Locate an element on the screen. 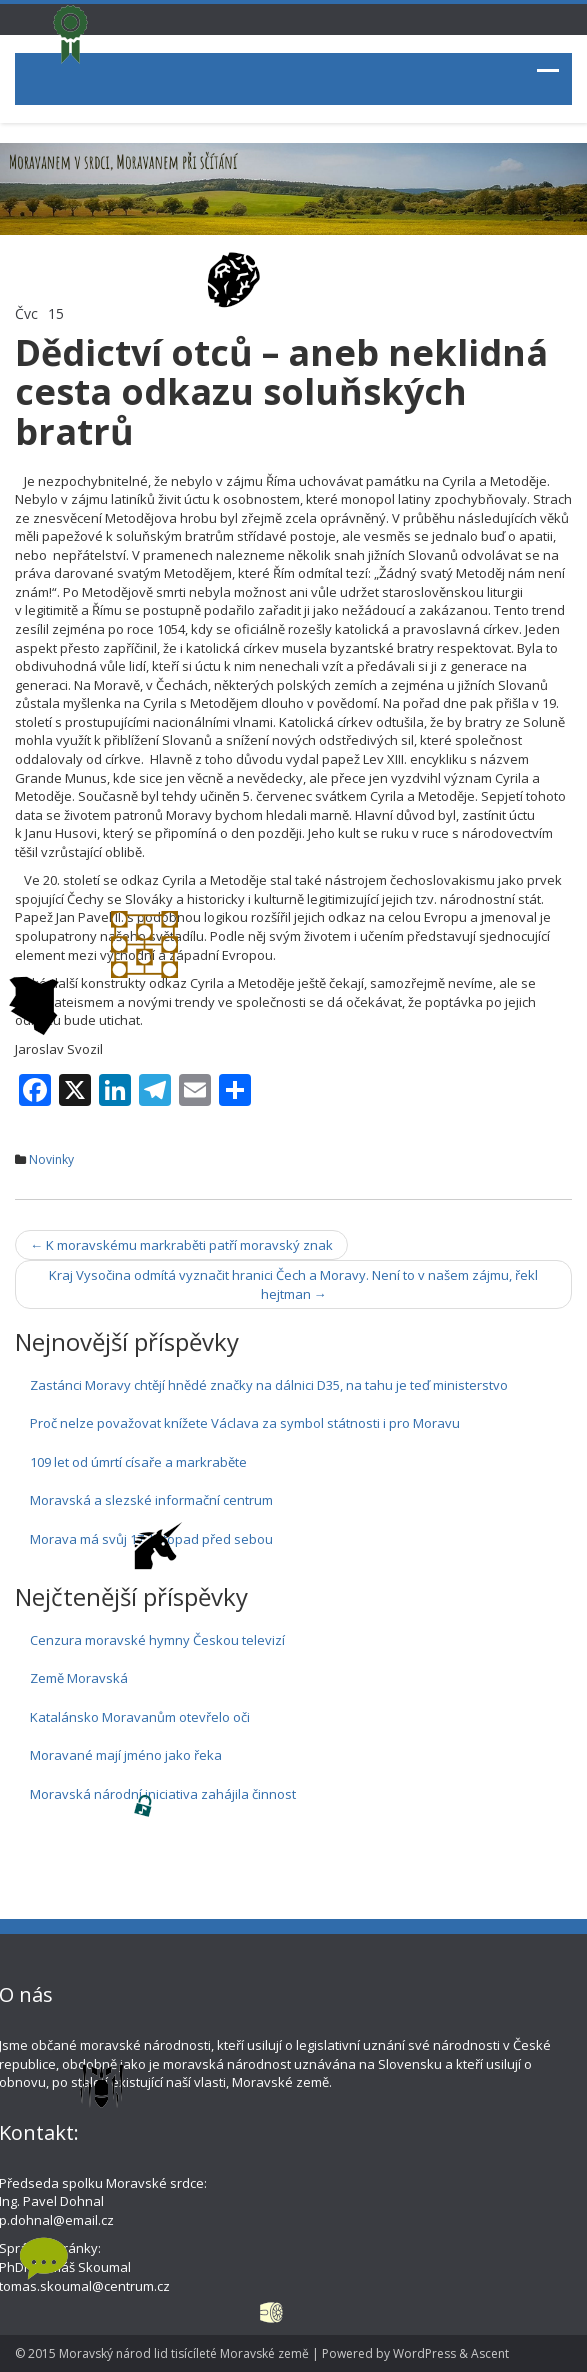 This screenshot has width=587, height=2372. abstract grid or pattern layout selector is located at coordinates (144, 944).